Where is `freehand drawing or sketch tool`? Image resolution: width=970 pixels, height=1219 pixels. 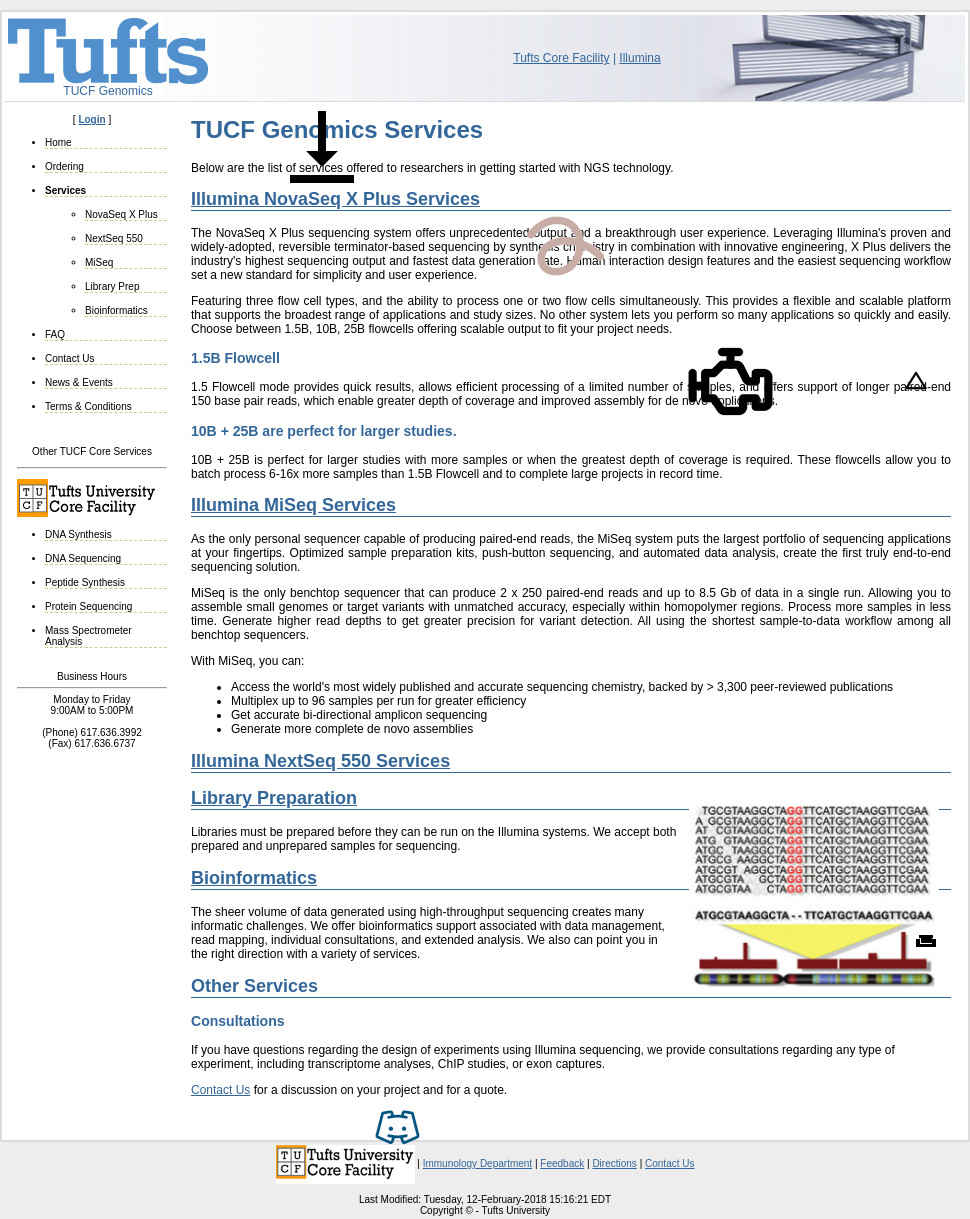
freehand drawing or sketch tool is located at coordinates (563, 246).